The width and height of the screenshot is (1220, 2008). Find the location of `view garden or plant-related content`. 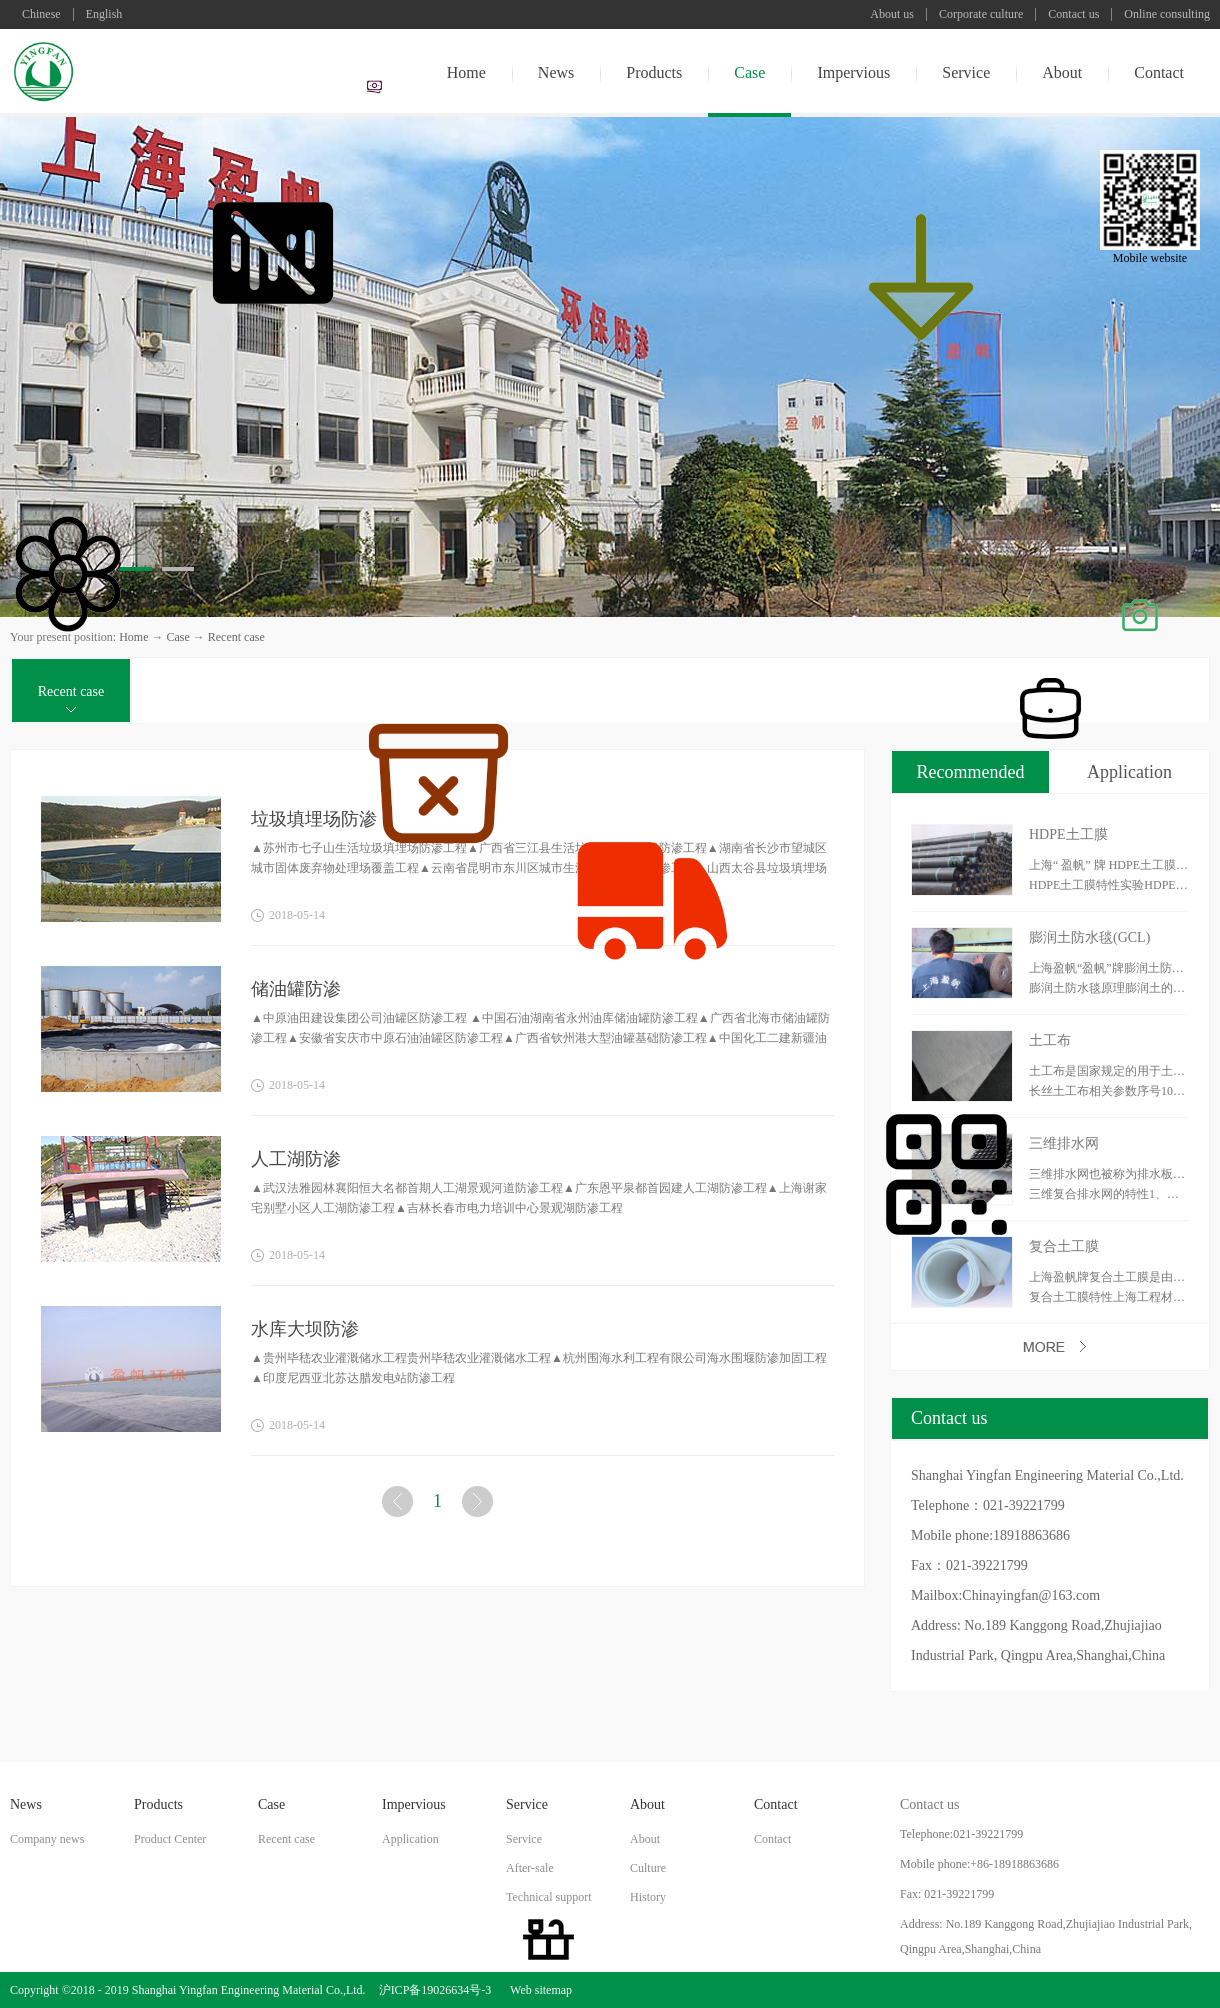

view garden or plant-related content is located at coordinates (68, 574).